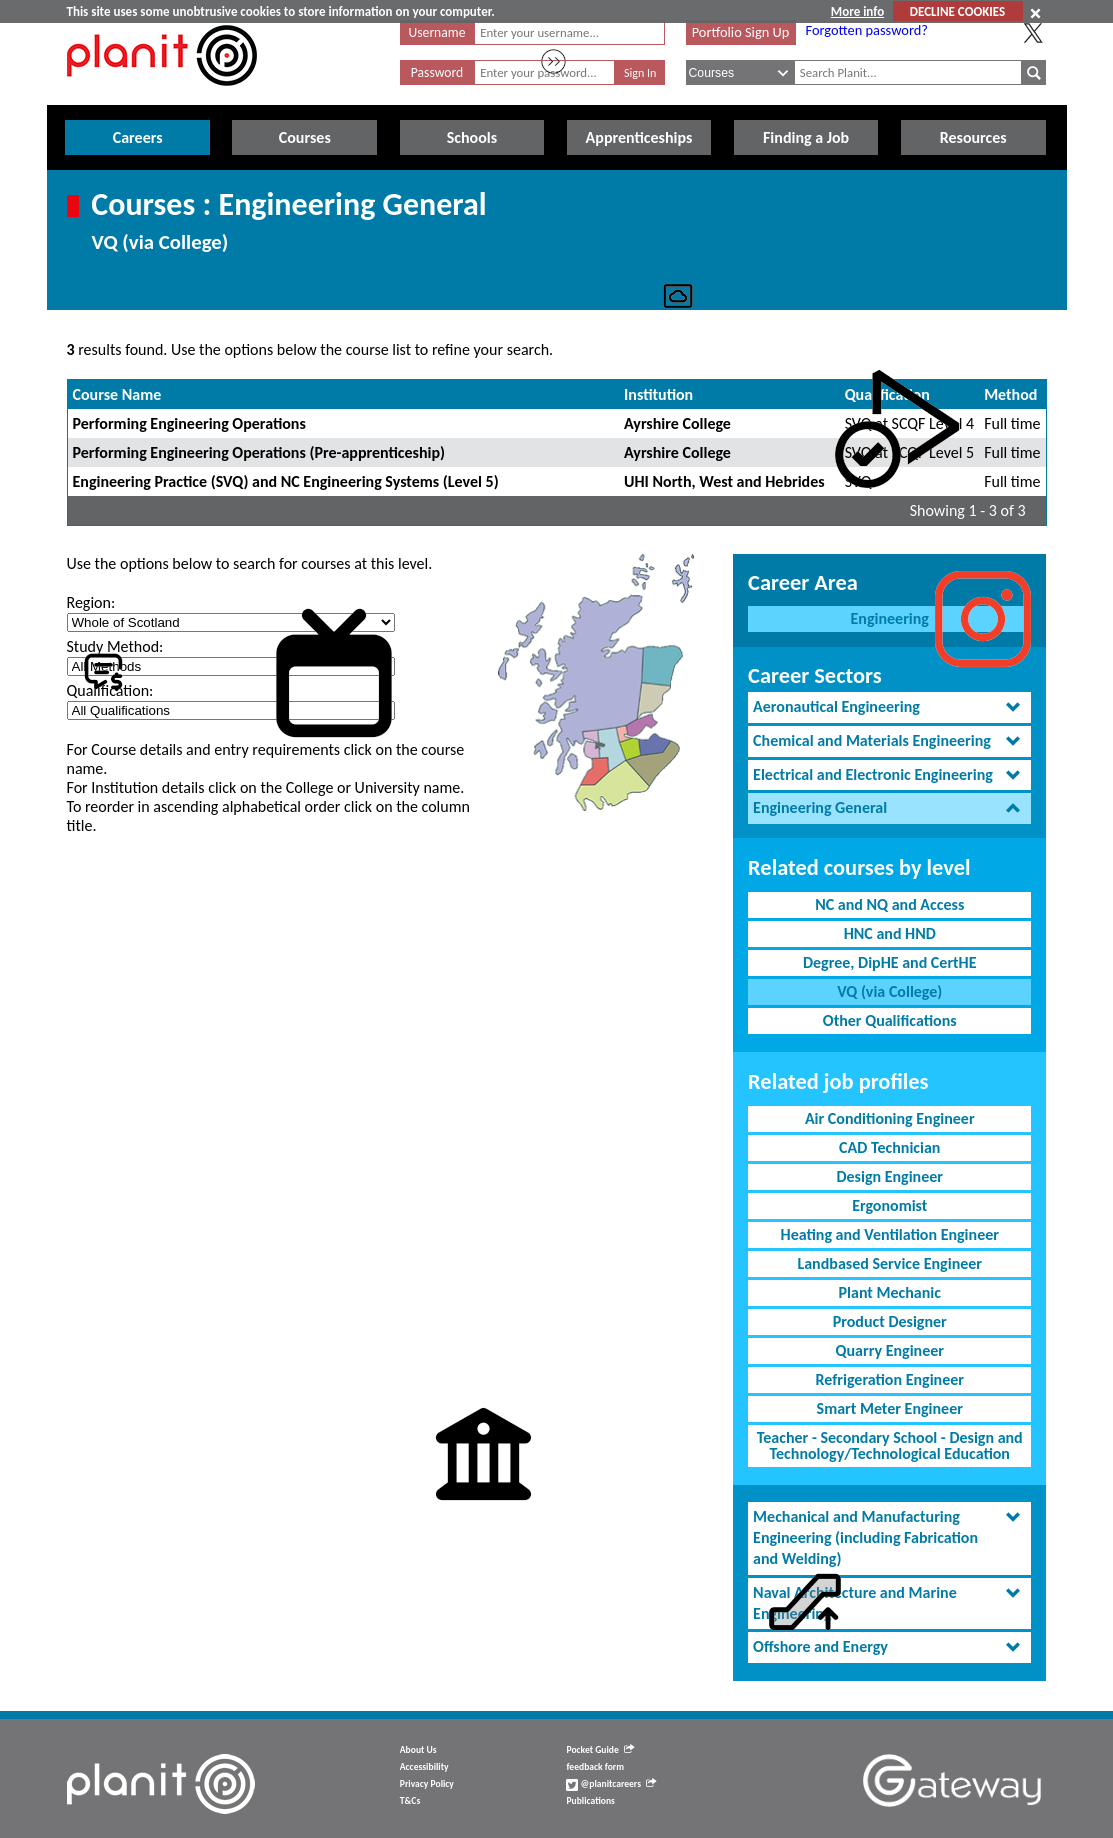 The image size is (1113, 1838). I want to click on view payment or transaction messages, so click(103, 670).